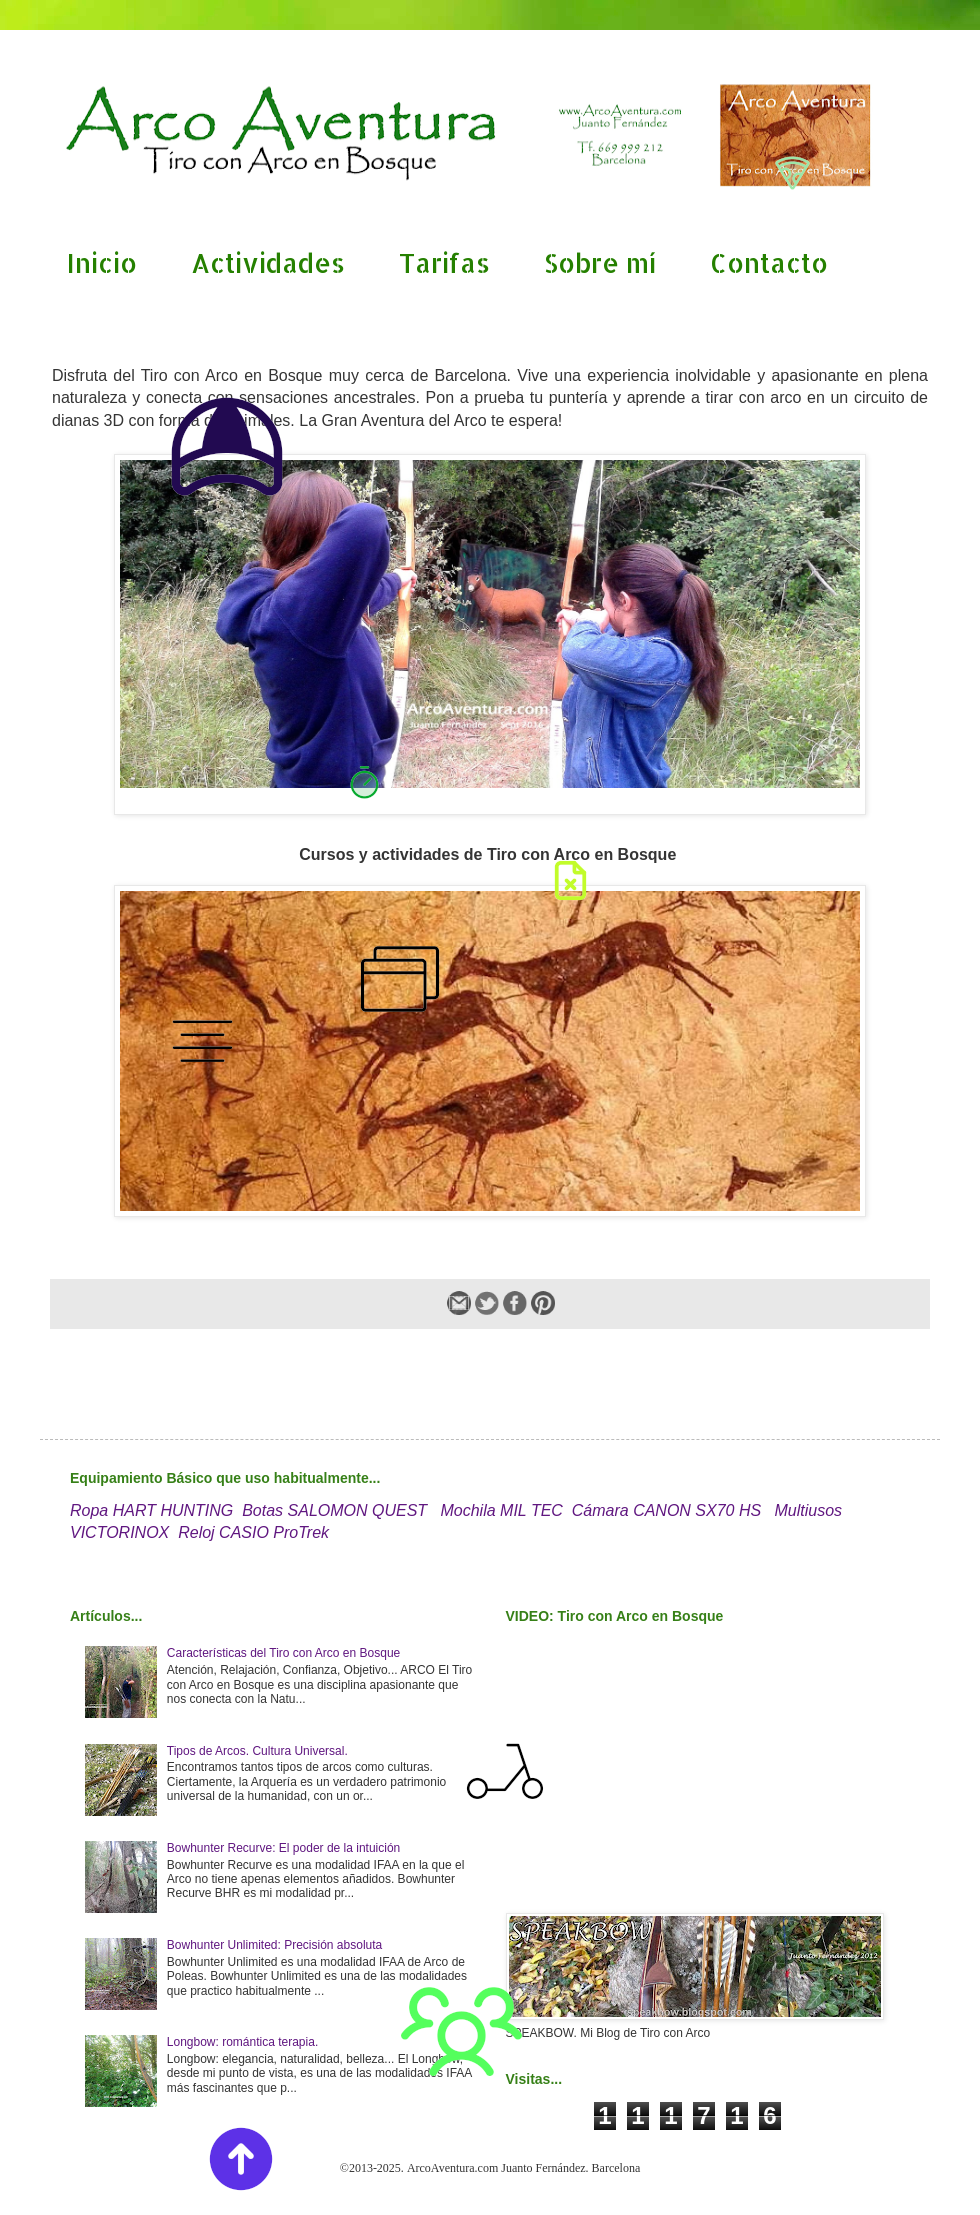  I want to click on browse food delivery options, so click(792, 172).